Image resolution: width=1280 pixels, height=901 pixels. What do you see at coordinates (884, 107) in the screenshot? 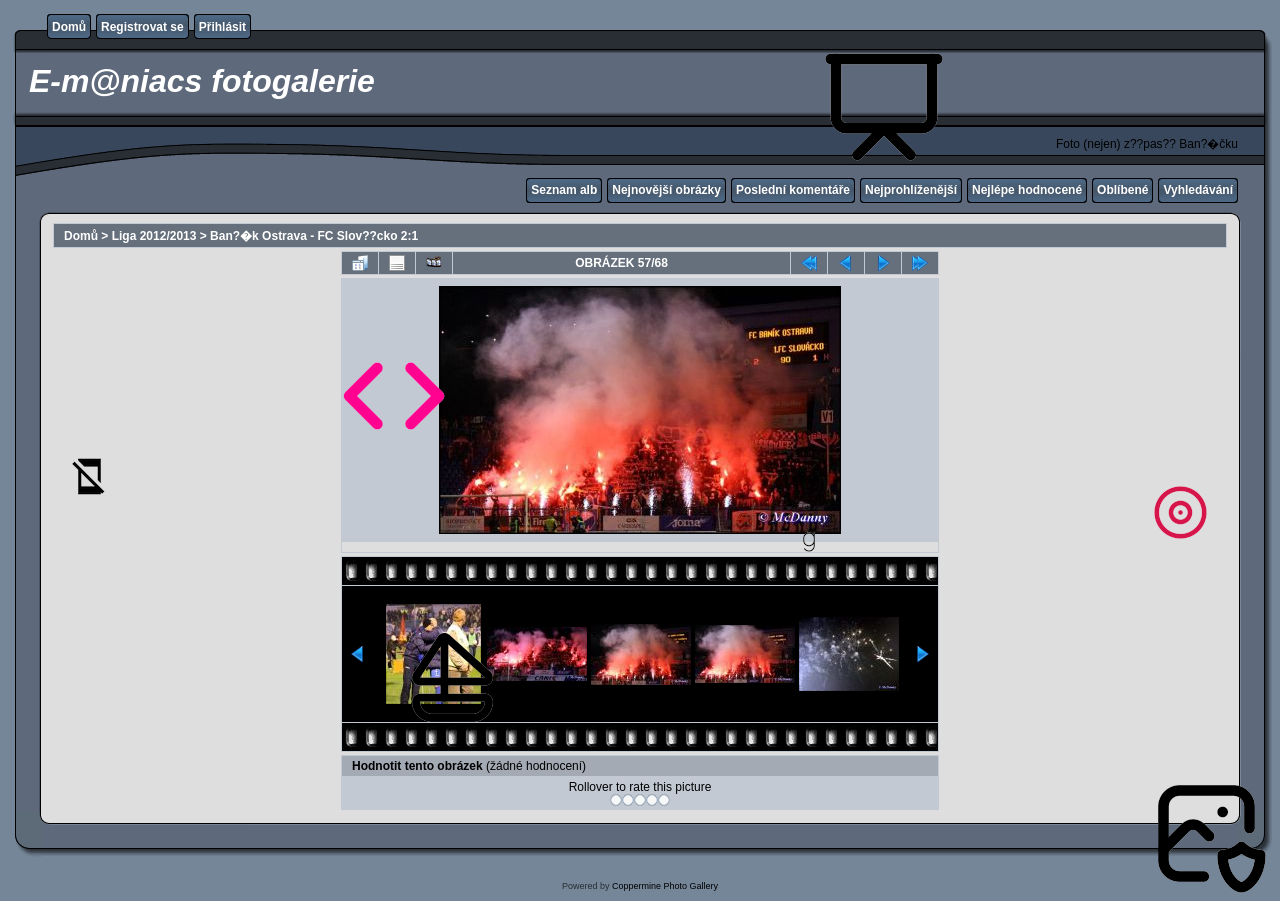
I see `start a presentation or slideshow` at bounding box center [884, 107].